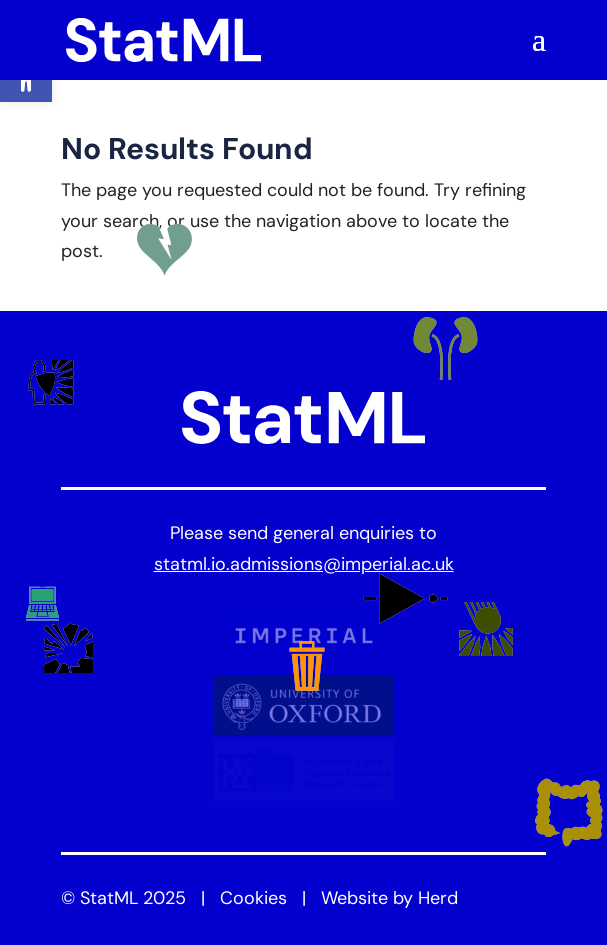 This screenshot has width=607, height=945. What do you see at coordinates (164, 249) in the screenshot?
I see `indicates a dislike or negative reaction` at bounding box center [164, 249].